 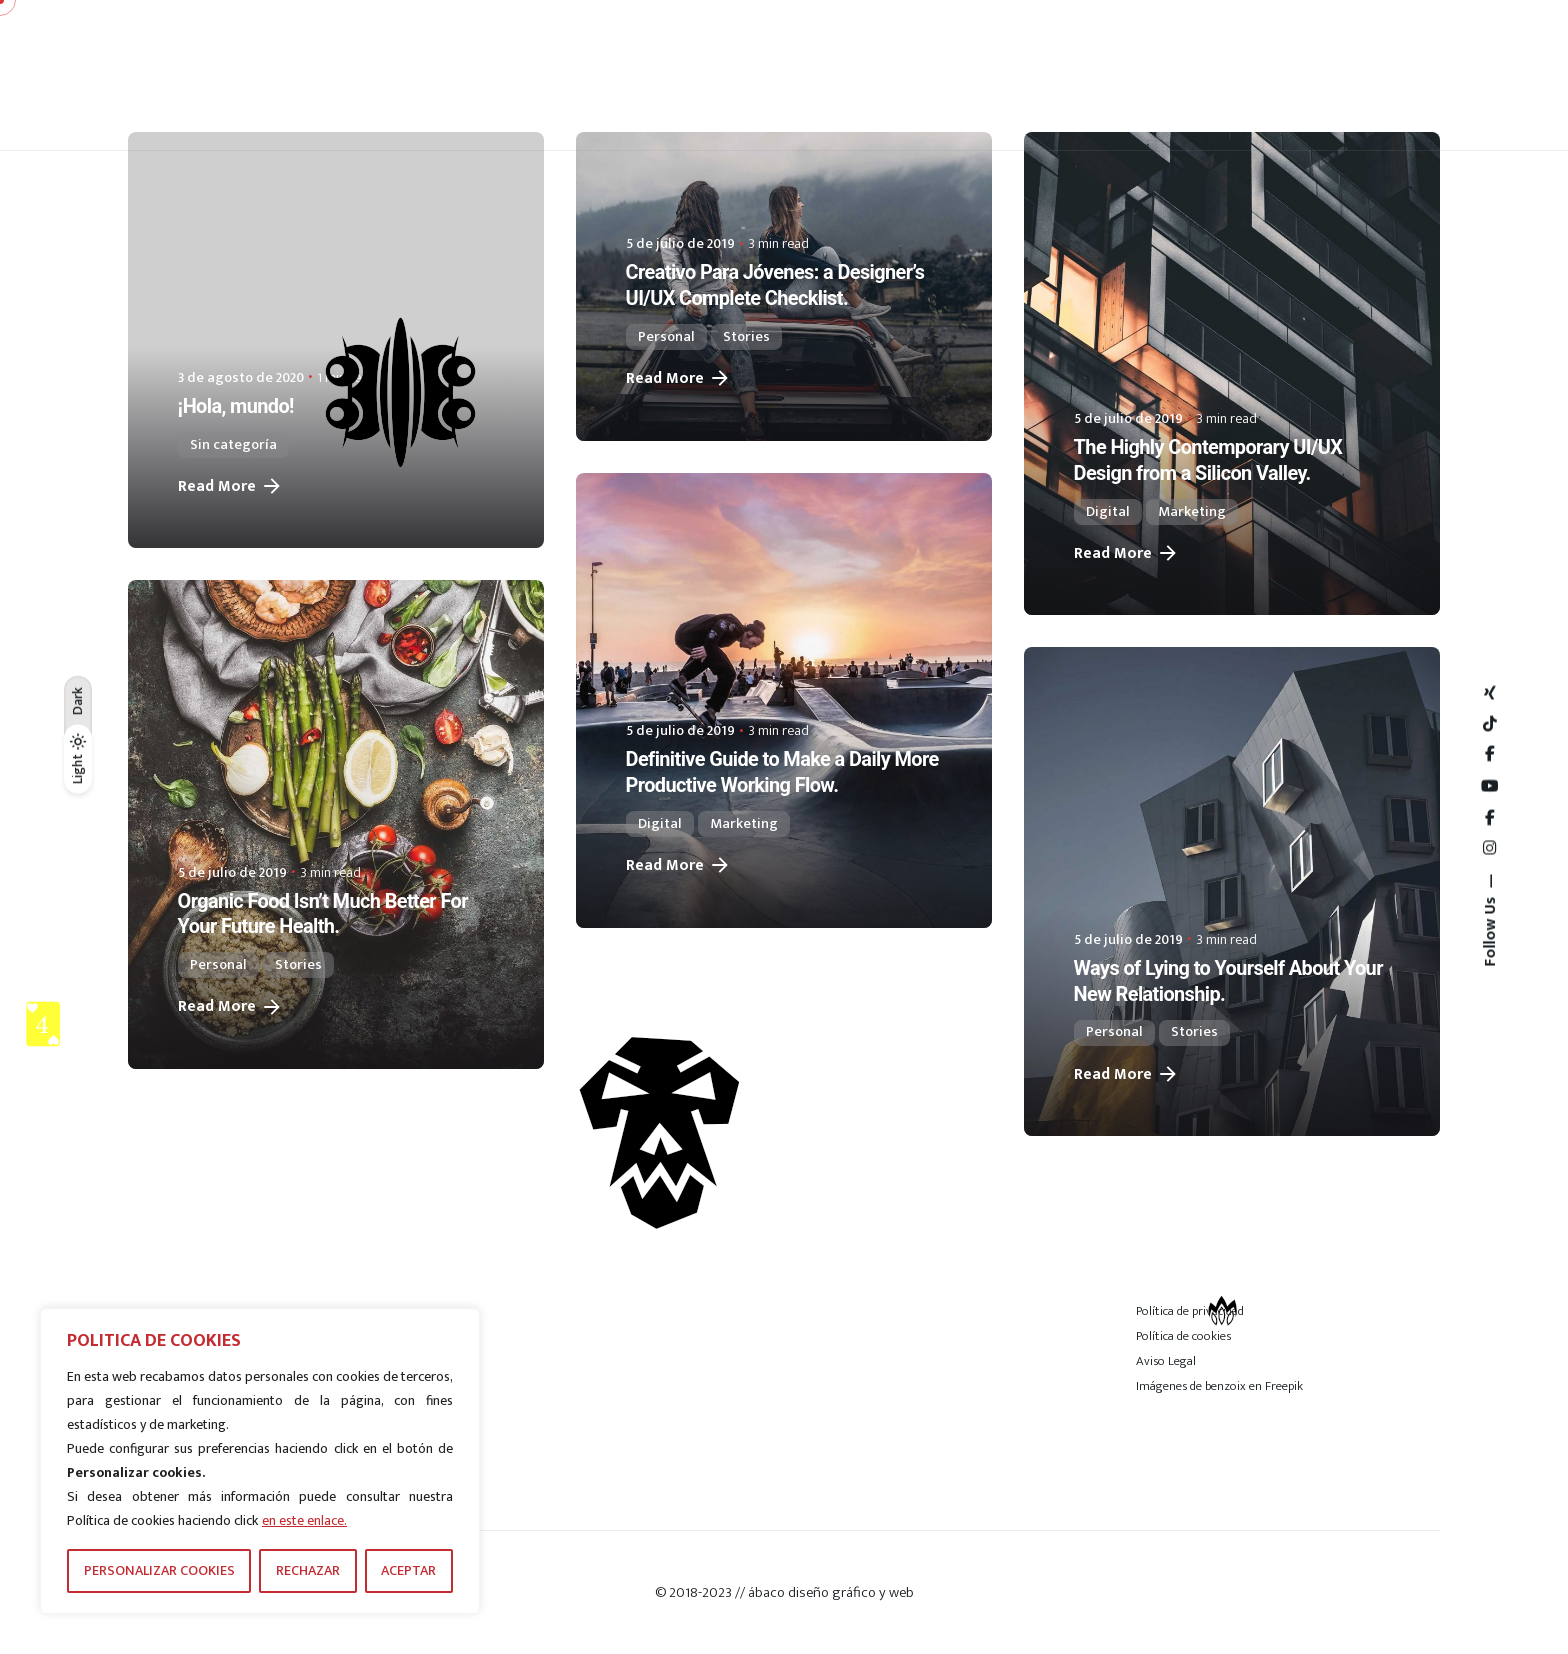 What do you see at coordinates (400, 392) in the screenshot?
I see `abstract game element or power-up indicator` at bounding box center [400, 392].